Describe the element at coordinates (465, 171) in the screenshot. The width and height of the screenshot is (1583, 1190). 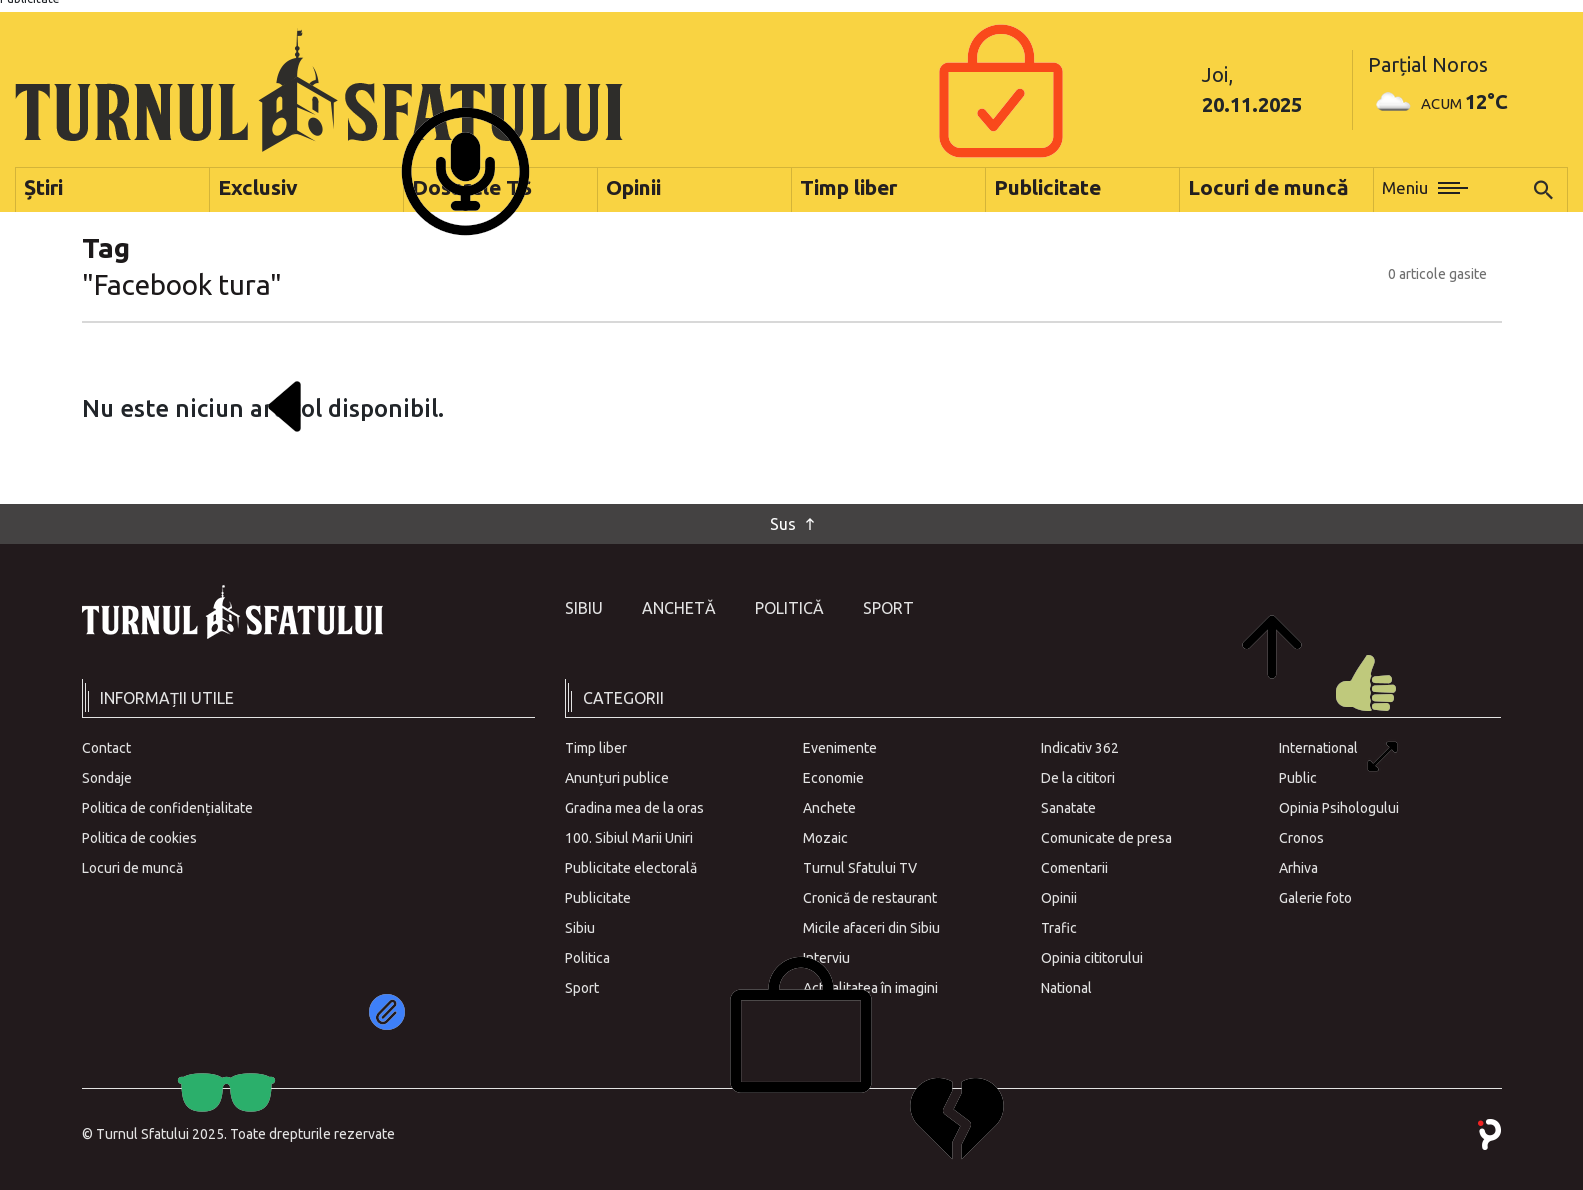
I see `tap to start voice input` at that location.